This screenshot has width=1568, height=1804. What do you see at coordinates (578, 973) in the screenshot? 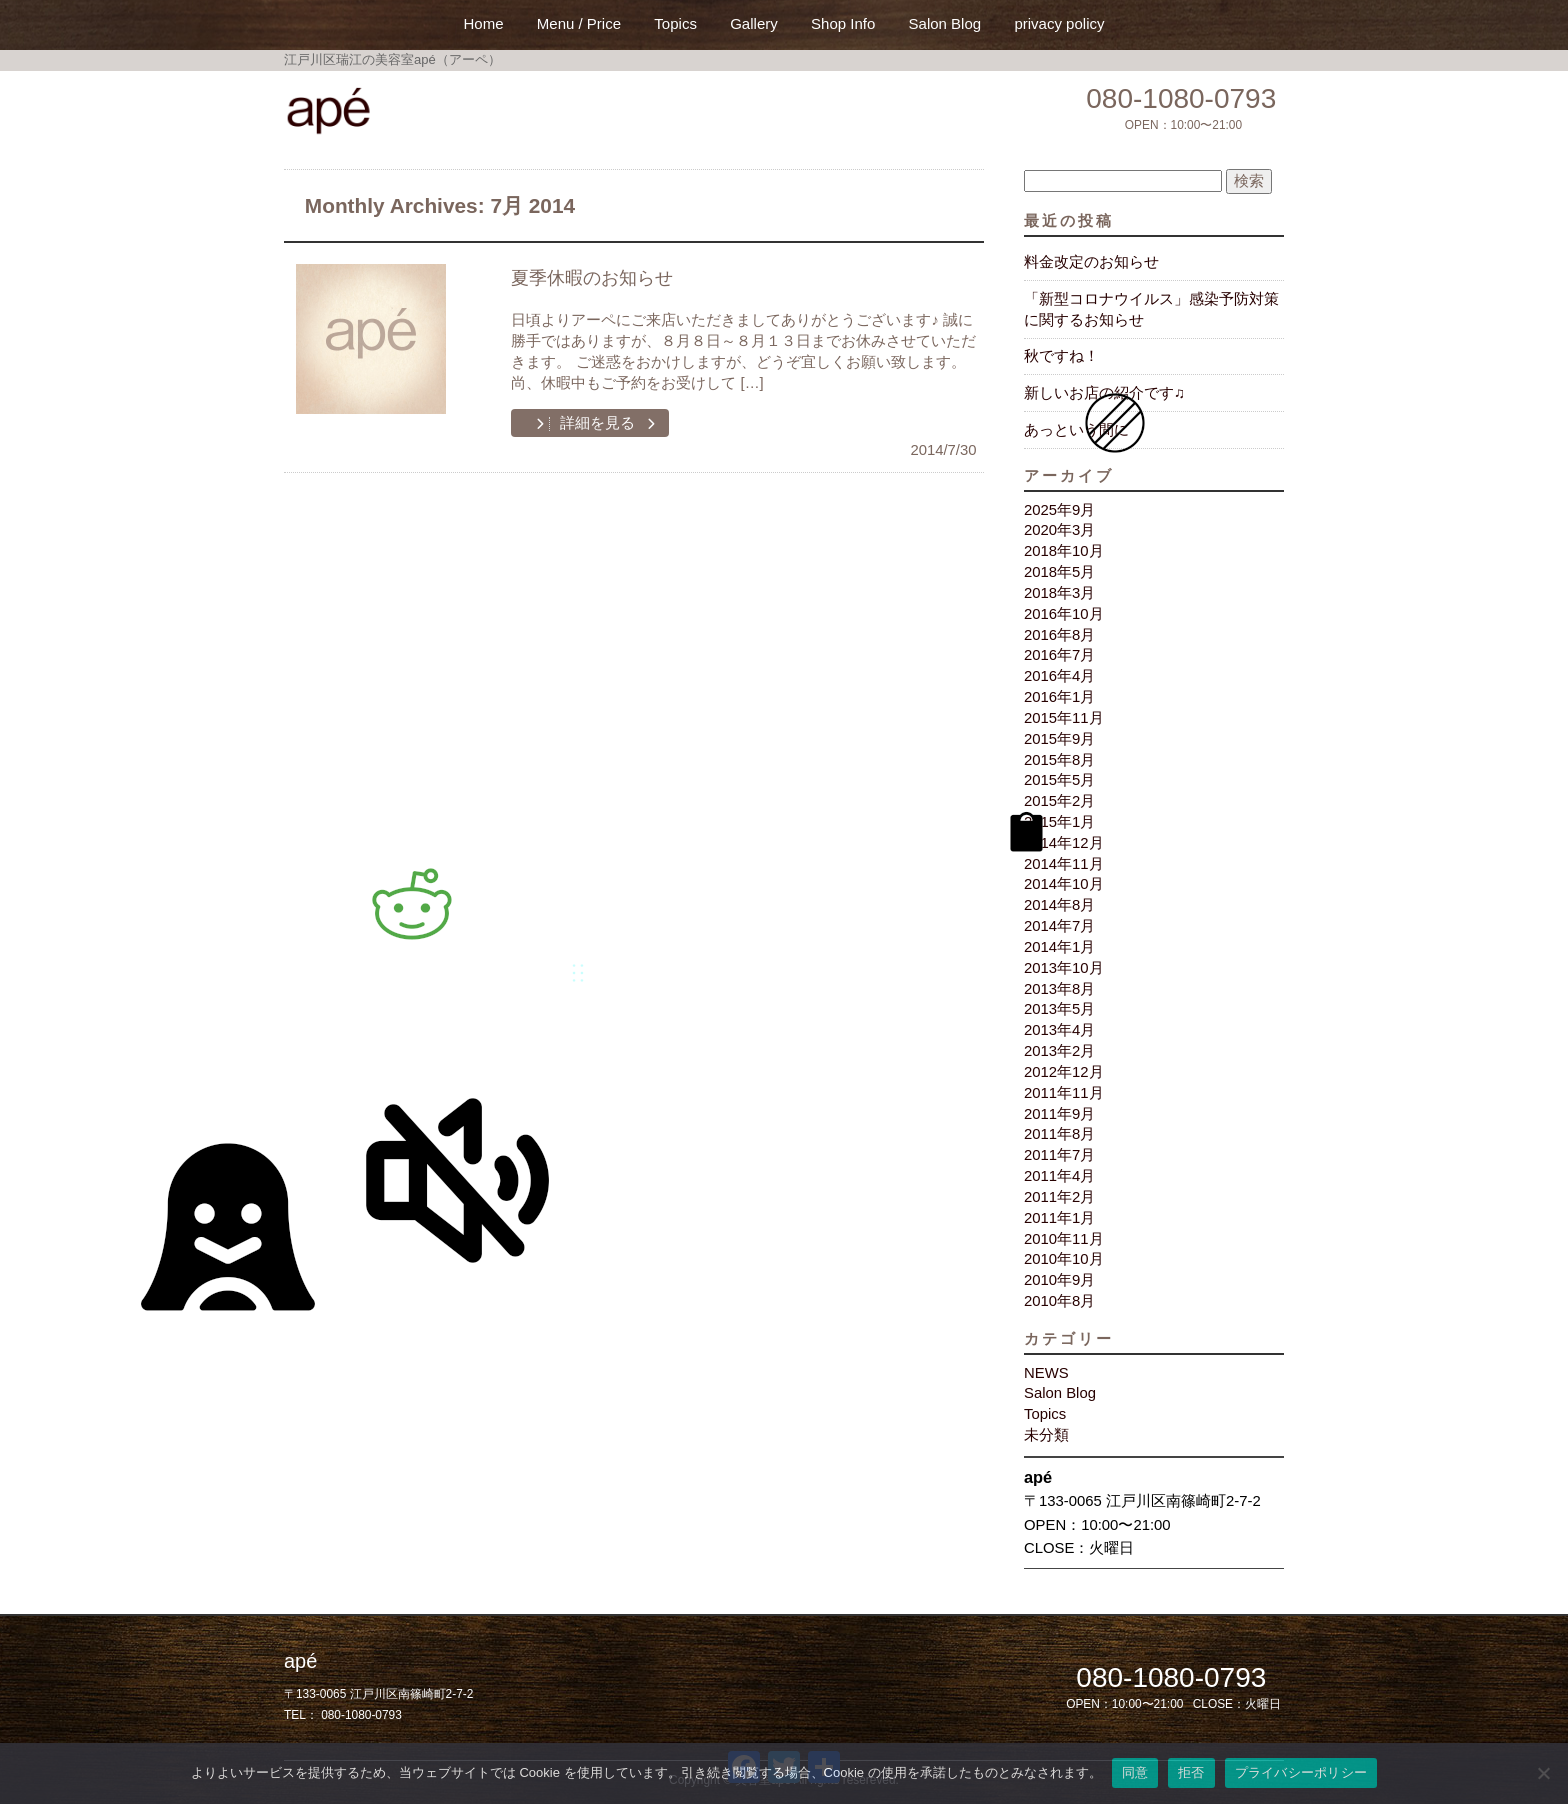
I see `drag to reorder items` at bounding box center [578, 973].